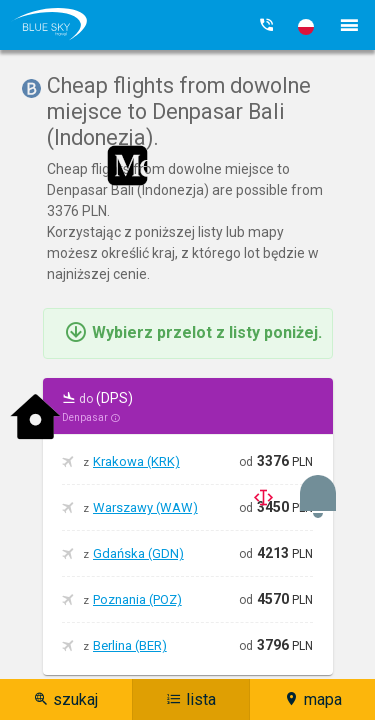  Describe the element at coordinates (31, 88) in the screenshot. I see `brevo email marketing platform logo` at that location.